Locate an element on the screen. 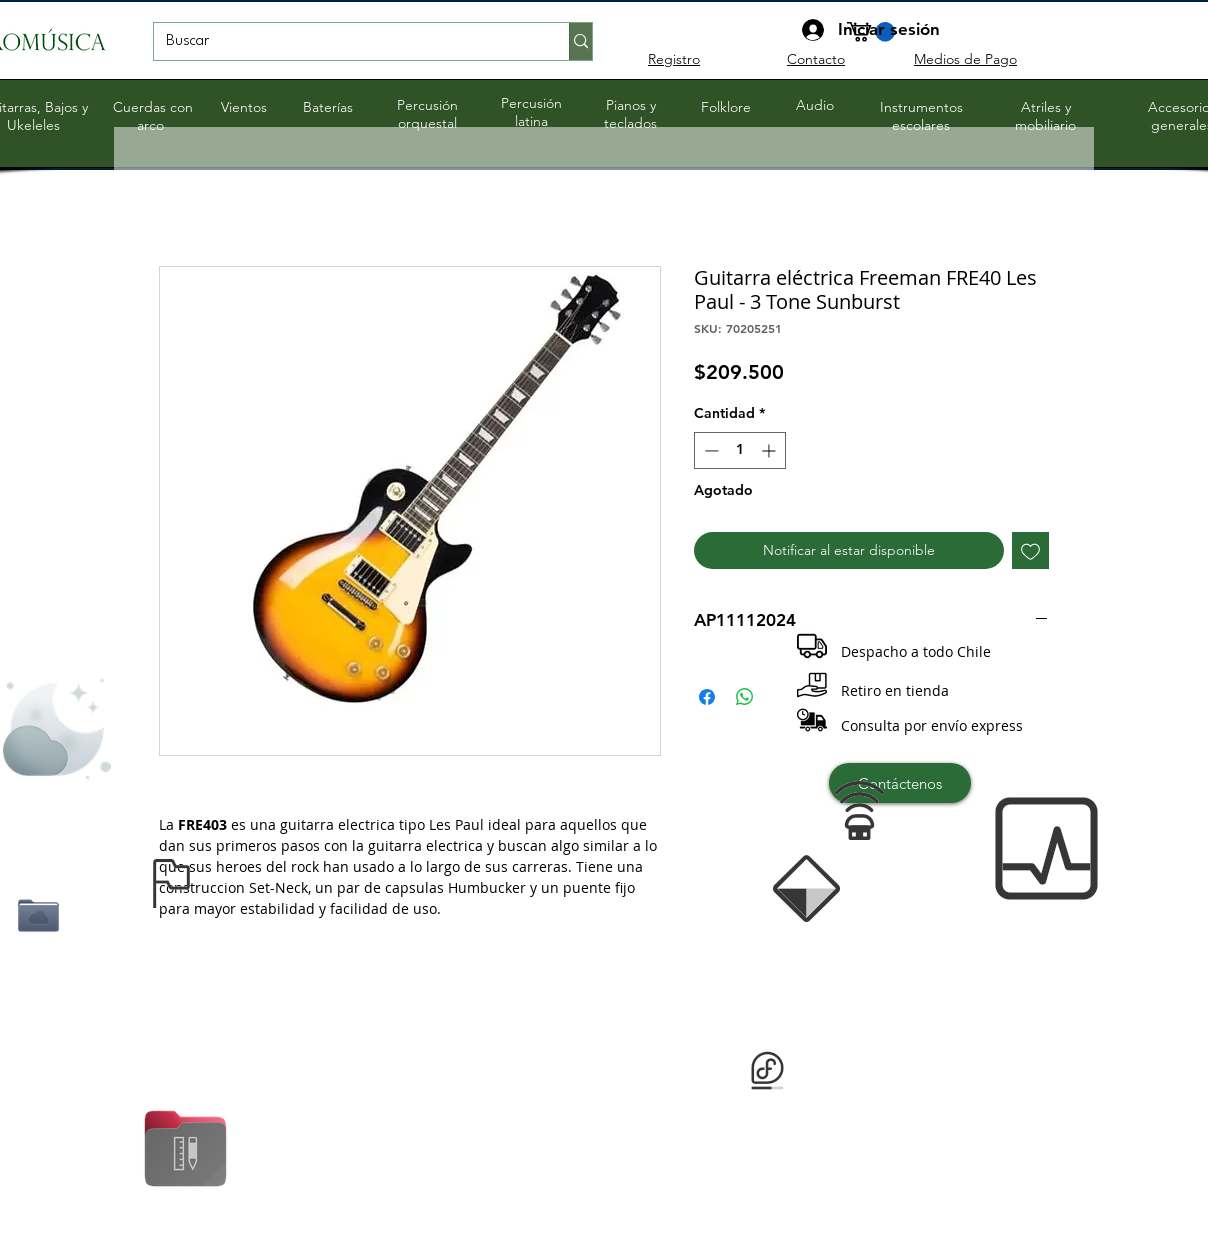 The image size is (1208, 1255). access cloud-synced files and folders is located at coordinates (38, 915).